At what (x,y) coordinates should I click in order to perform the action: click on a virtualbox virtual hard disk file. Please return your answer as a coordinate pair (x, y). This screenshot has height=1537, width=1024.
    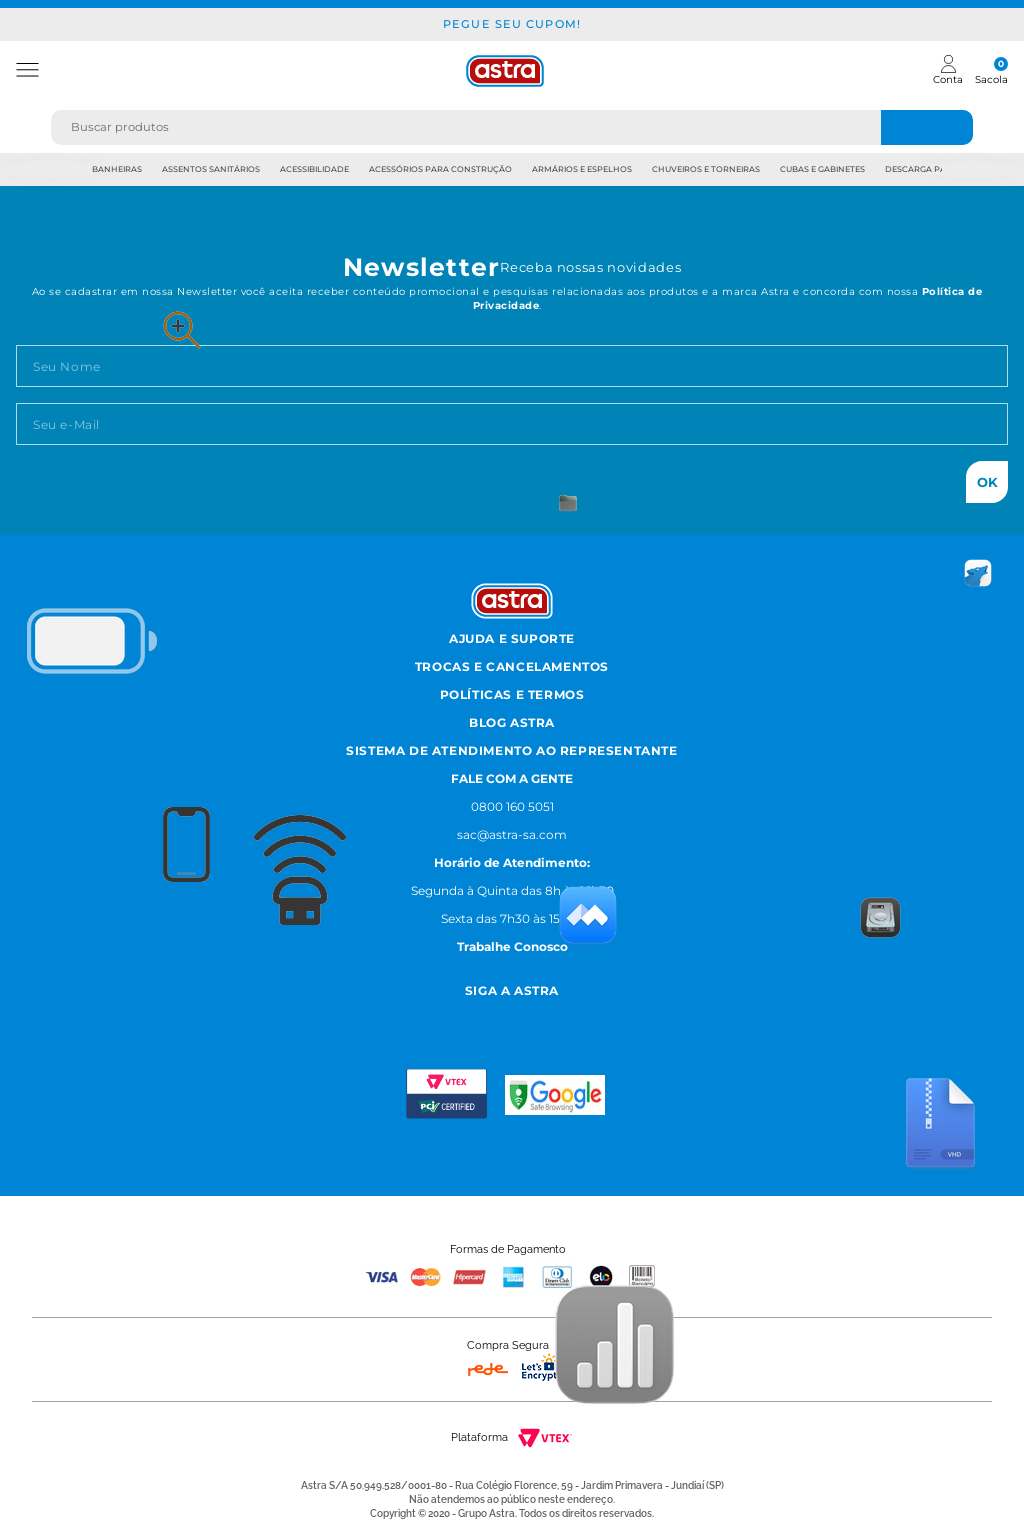
    Looking at the image, I should click on (940, 1124).